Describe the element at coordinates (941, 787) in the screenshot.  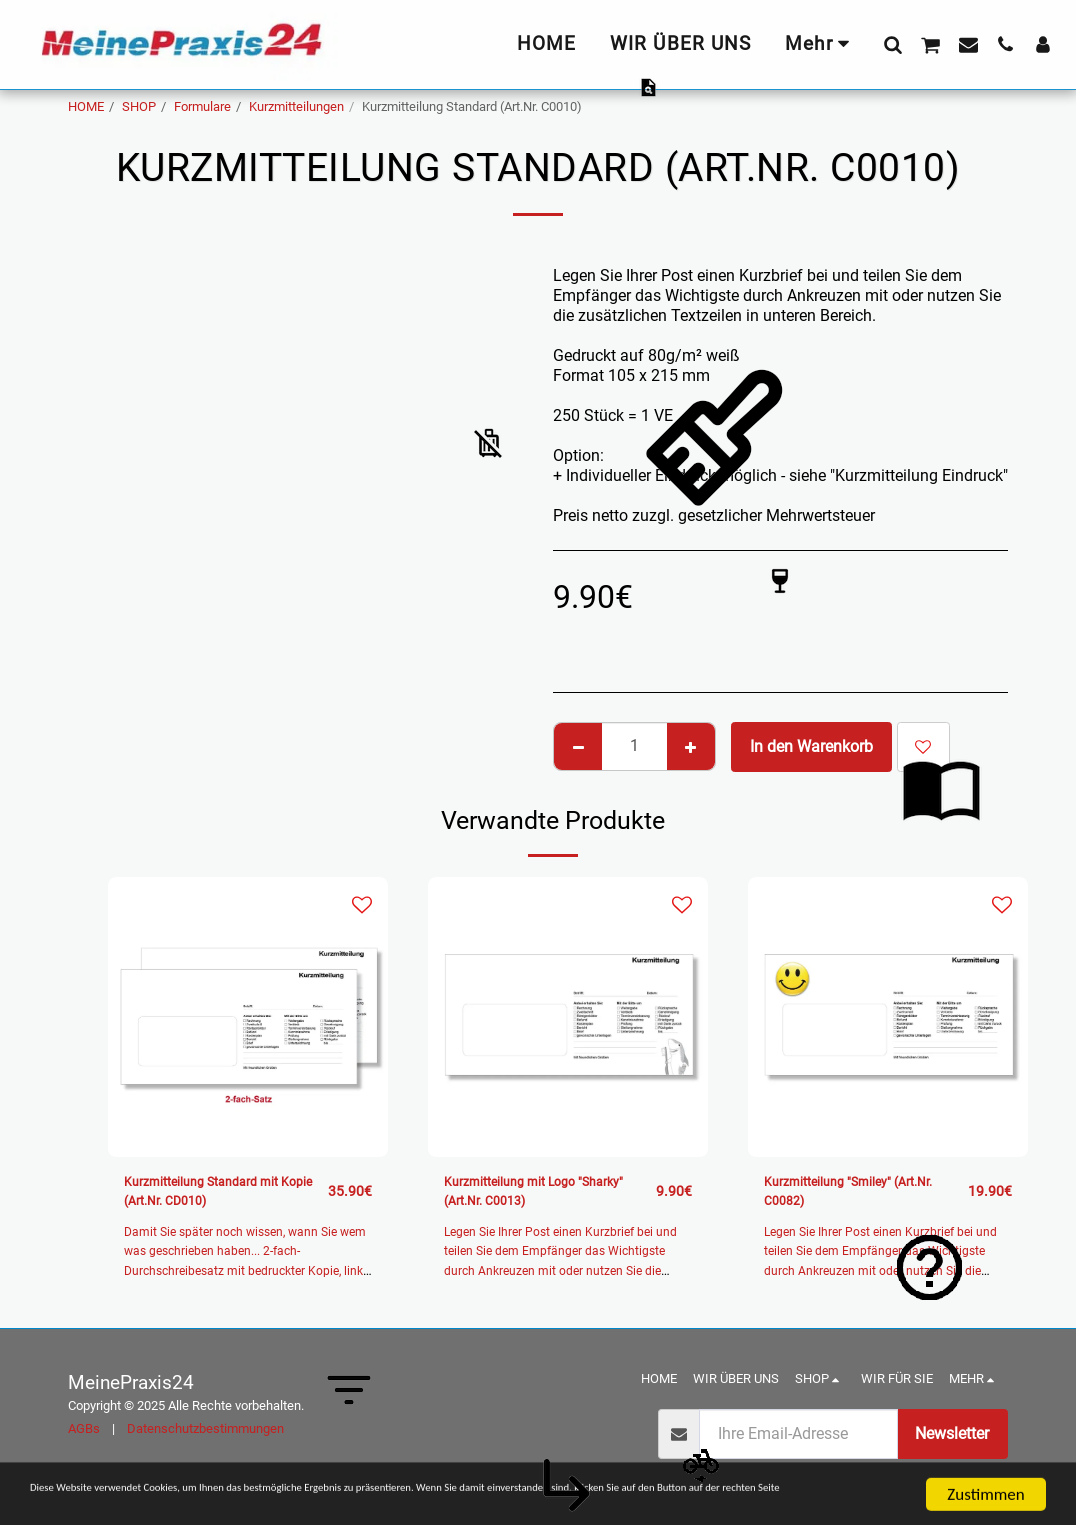
I see `import contacts from address book` at that location.